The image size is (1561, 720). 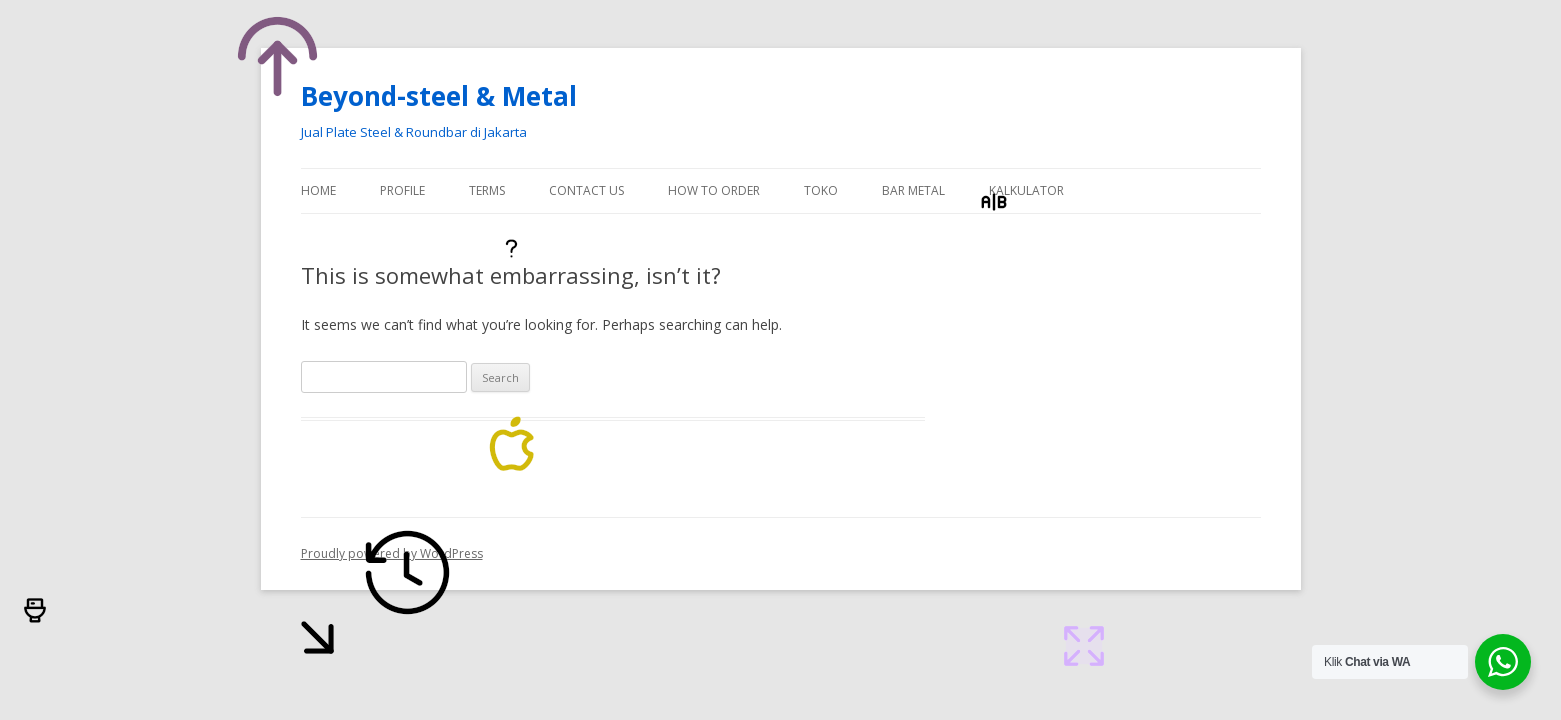 What do you see at coordinates (1084, 646) in the screenshot?
I see `expand to fullscreen mode` at bounding box center [1084, 646].